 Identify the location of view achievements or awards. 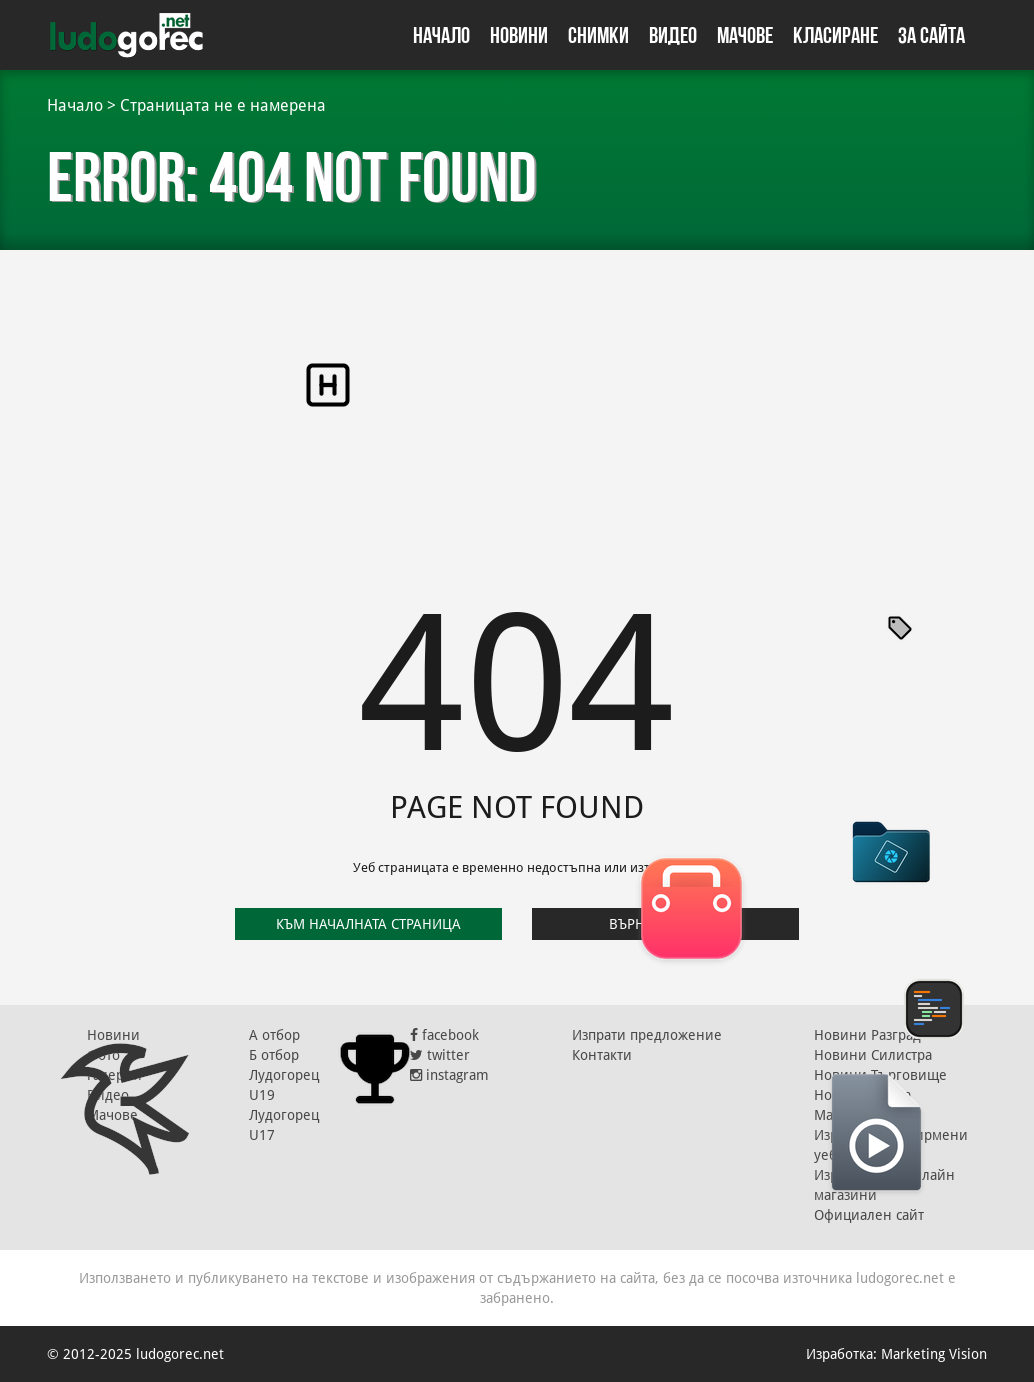
(375, 1069).